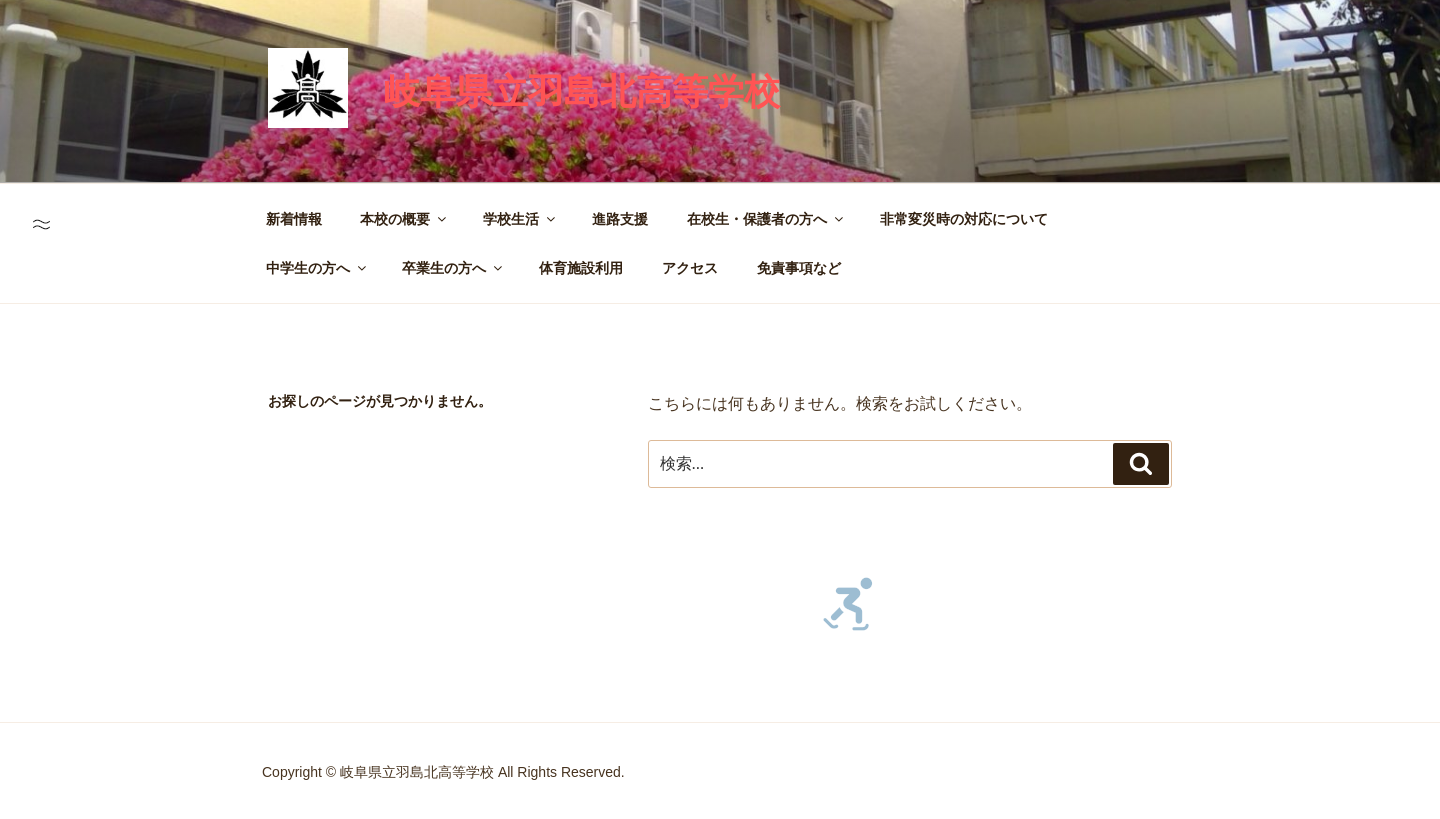 This screenshot has height=819, width=1440. Describe the element at coordinates (41, 224) in the screenshot. I see `indicates approximate or estimated value` at that location.